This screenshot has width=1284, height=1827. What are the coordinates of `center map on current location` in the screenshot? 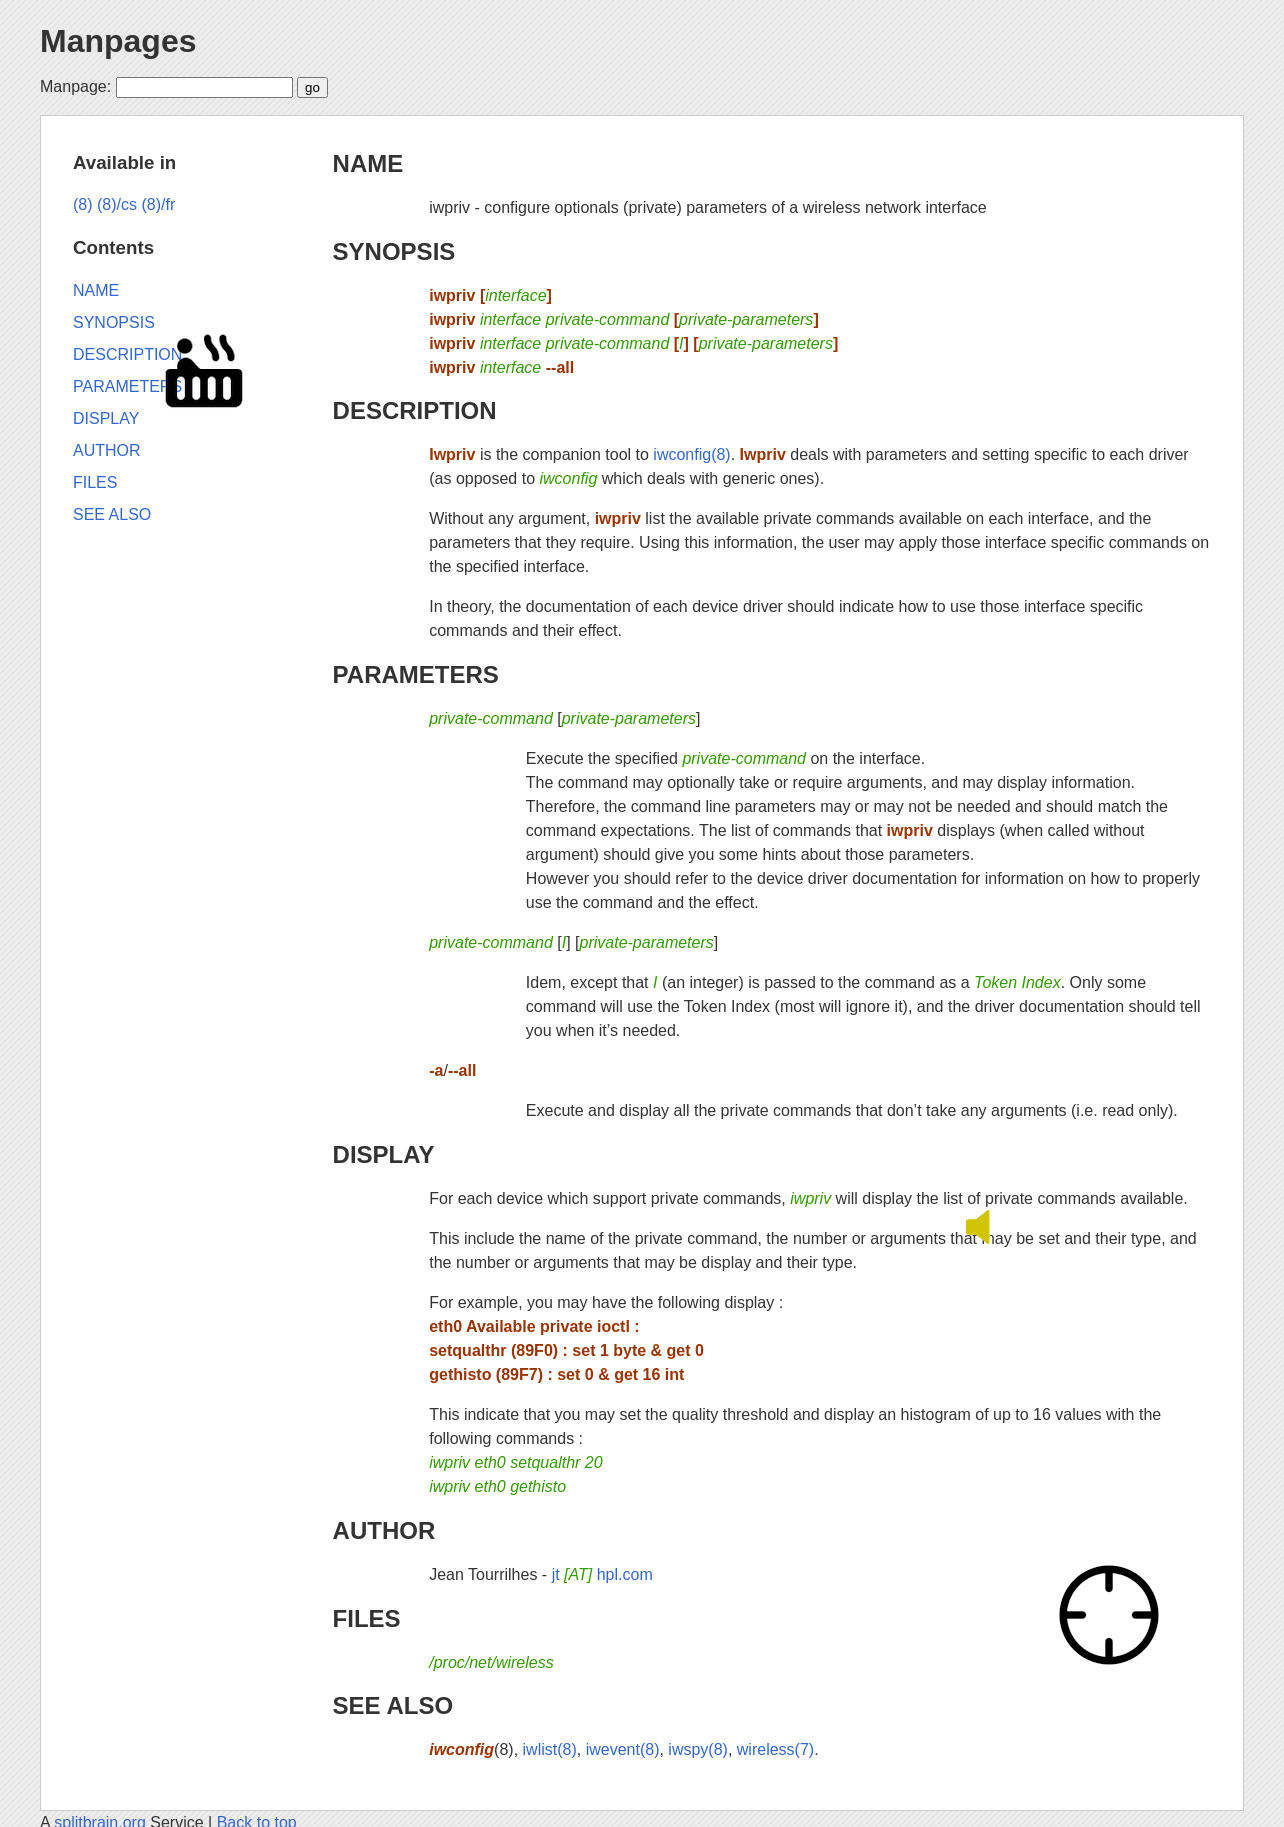 It's located at (1109, 1615).